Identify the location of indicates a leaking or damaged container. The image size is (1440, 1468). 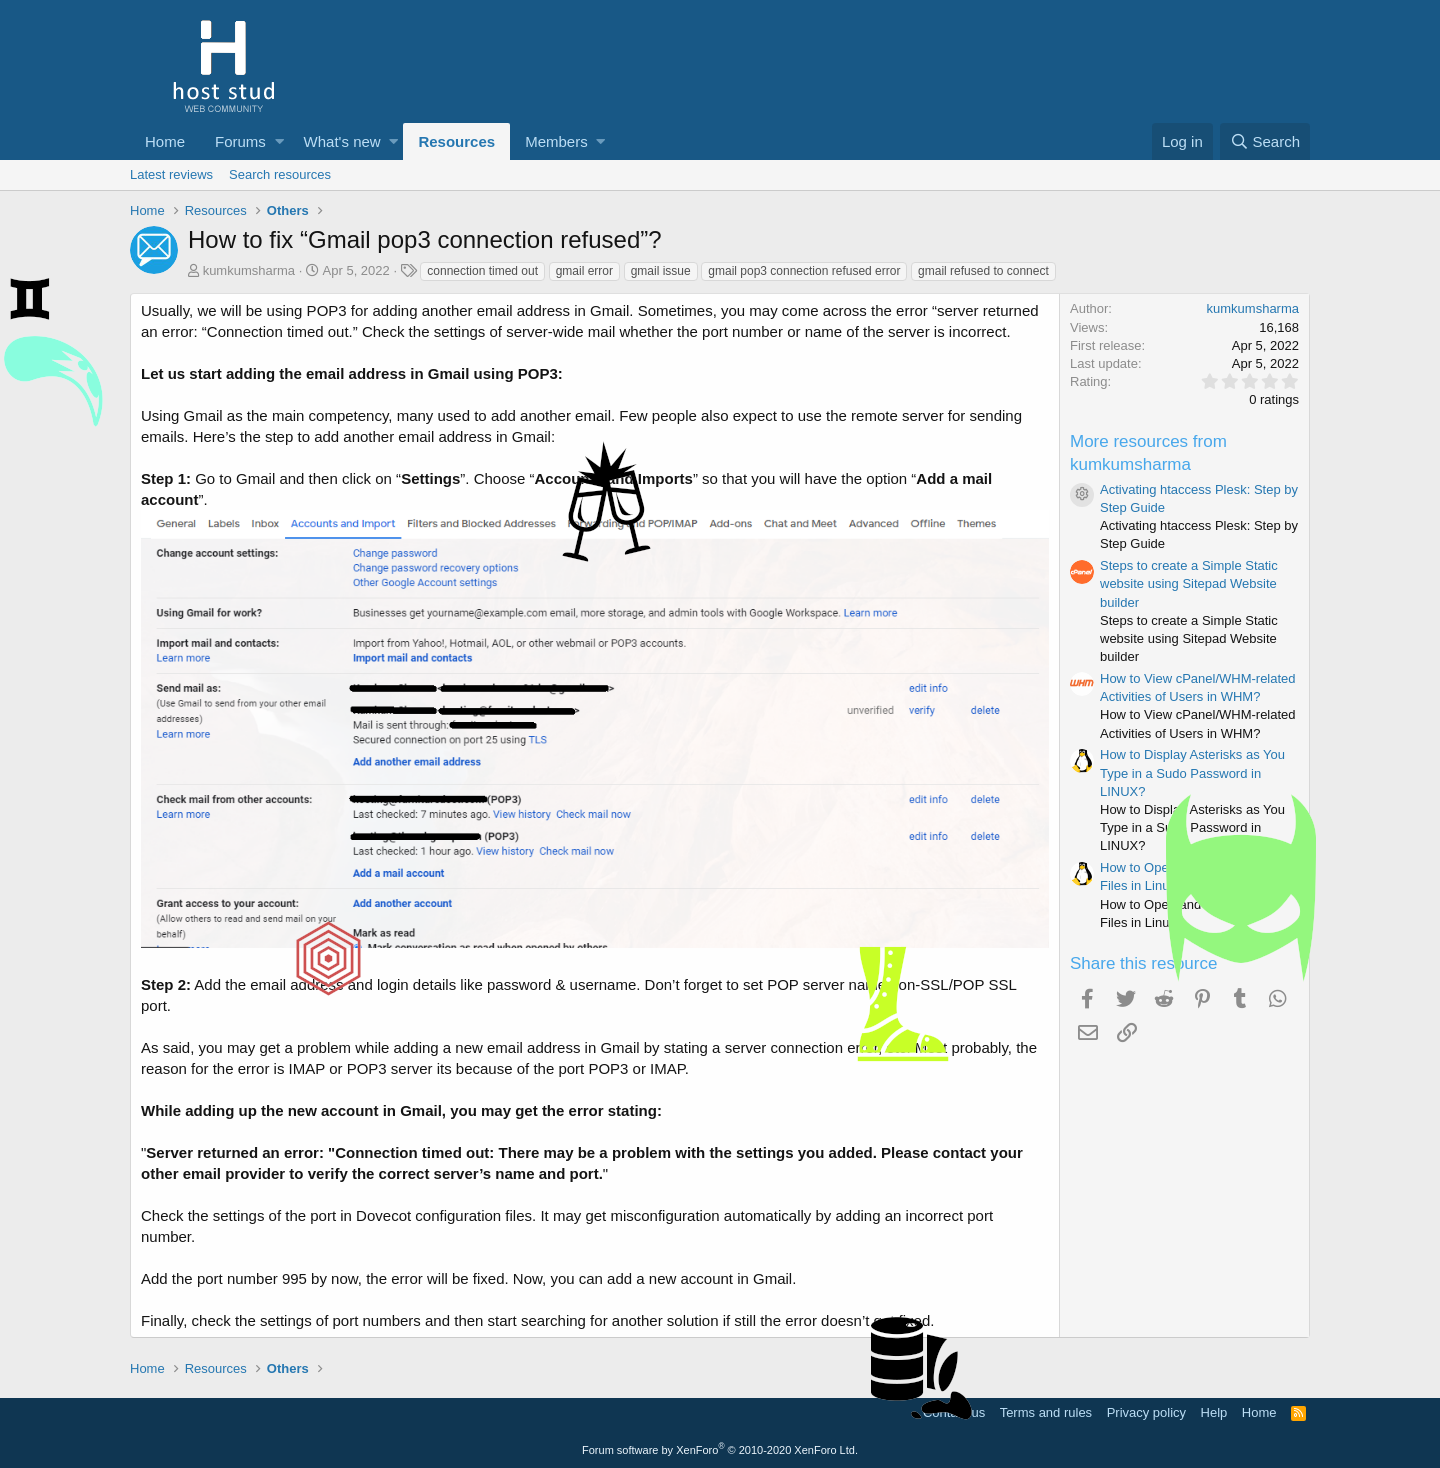
(920, 1367).